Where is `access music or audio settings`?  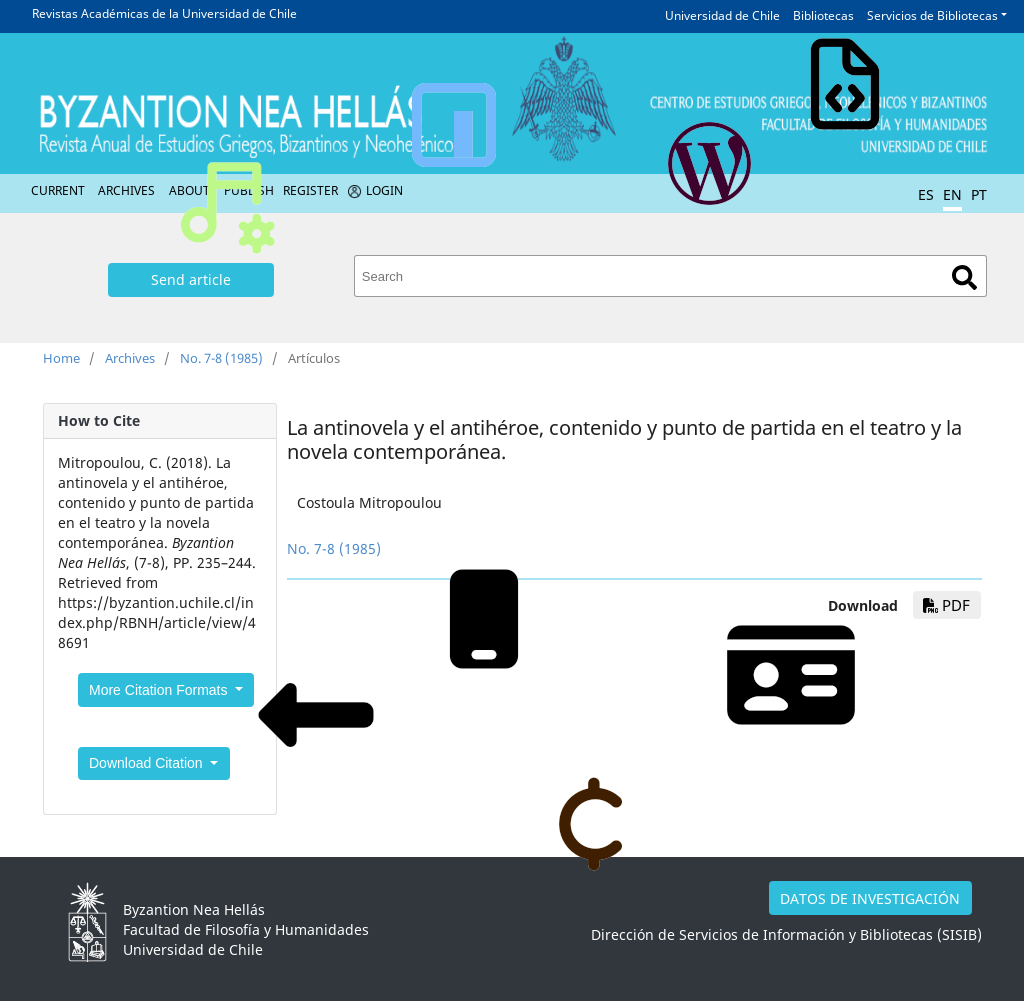 access music or audio settings is located at coordinates (225, 202).